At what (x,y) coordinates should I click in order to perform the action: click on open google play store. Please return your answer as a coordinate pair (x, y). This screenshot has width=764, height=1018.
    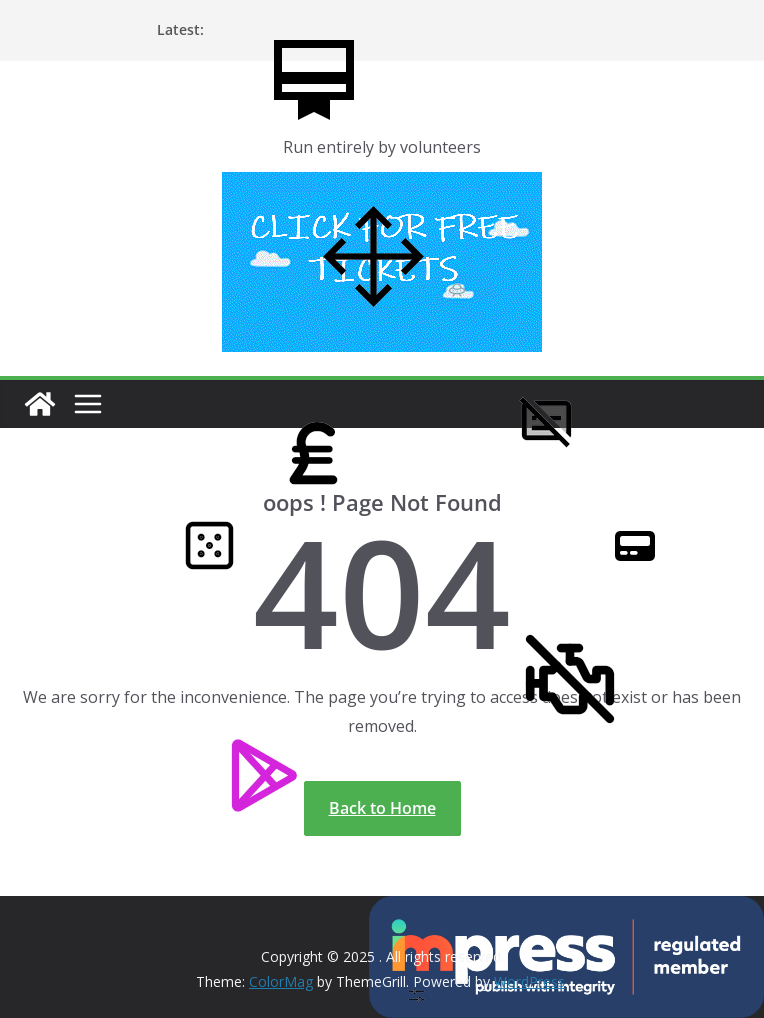
    Looking at the image, I should click on (264, 775).